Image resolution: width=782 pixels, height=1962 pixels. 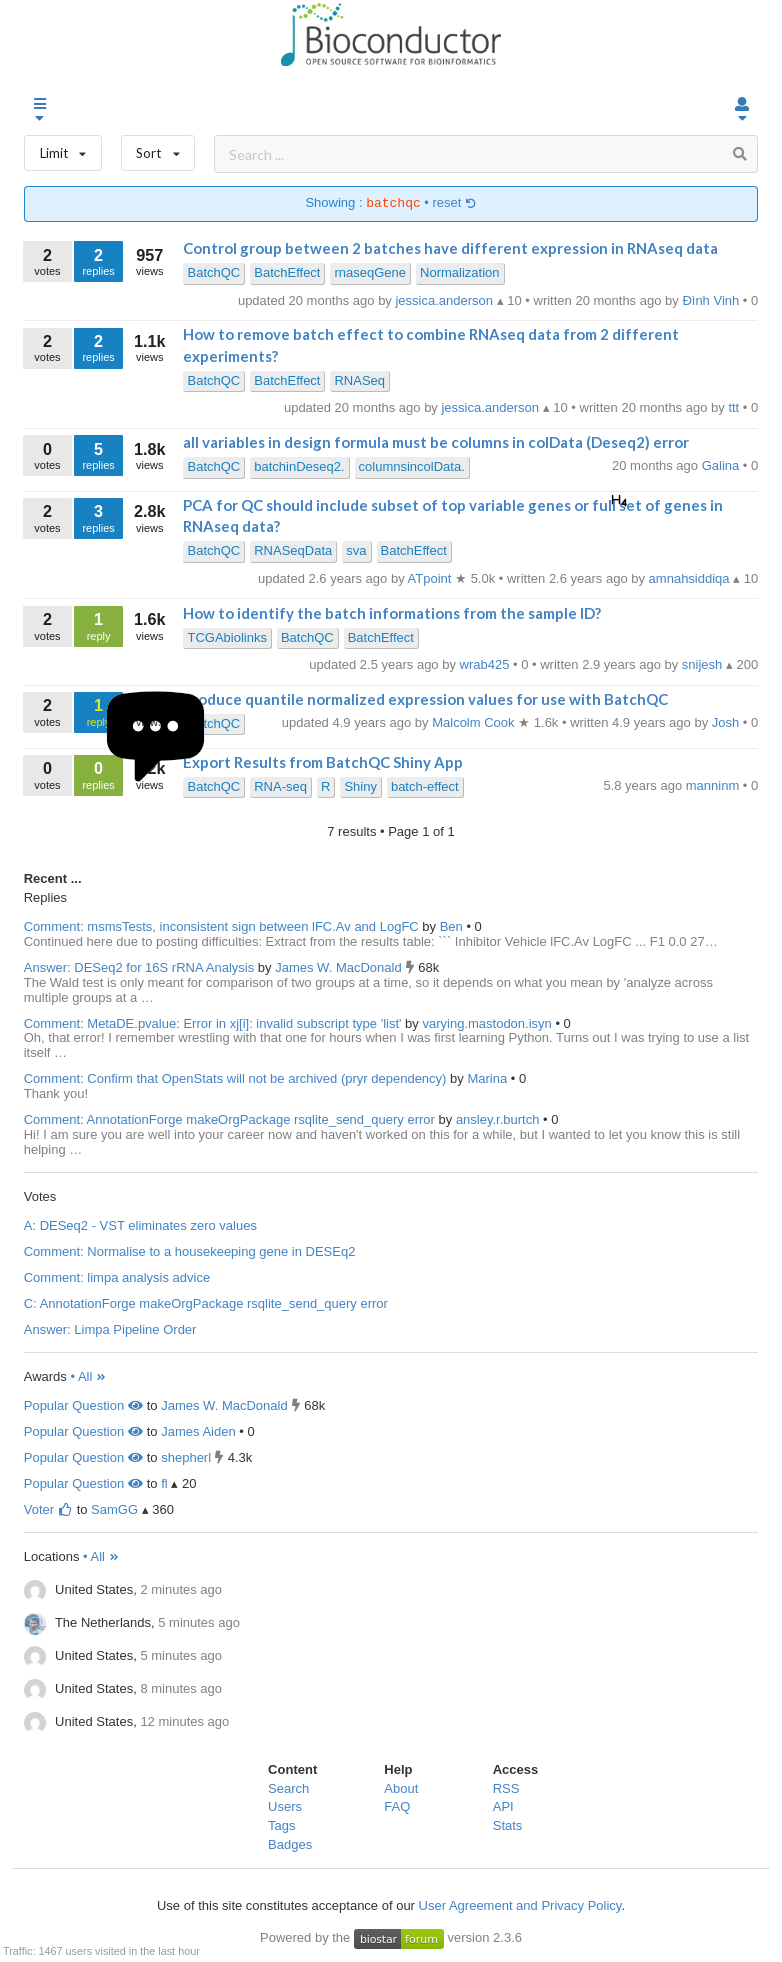 What do you see at coordinates (155, 736) in the screenshot?
I see `open chat or messaging` at bounding box center [155, 736].